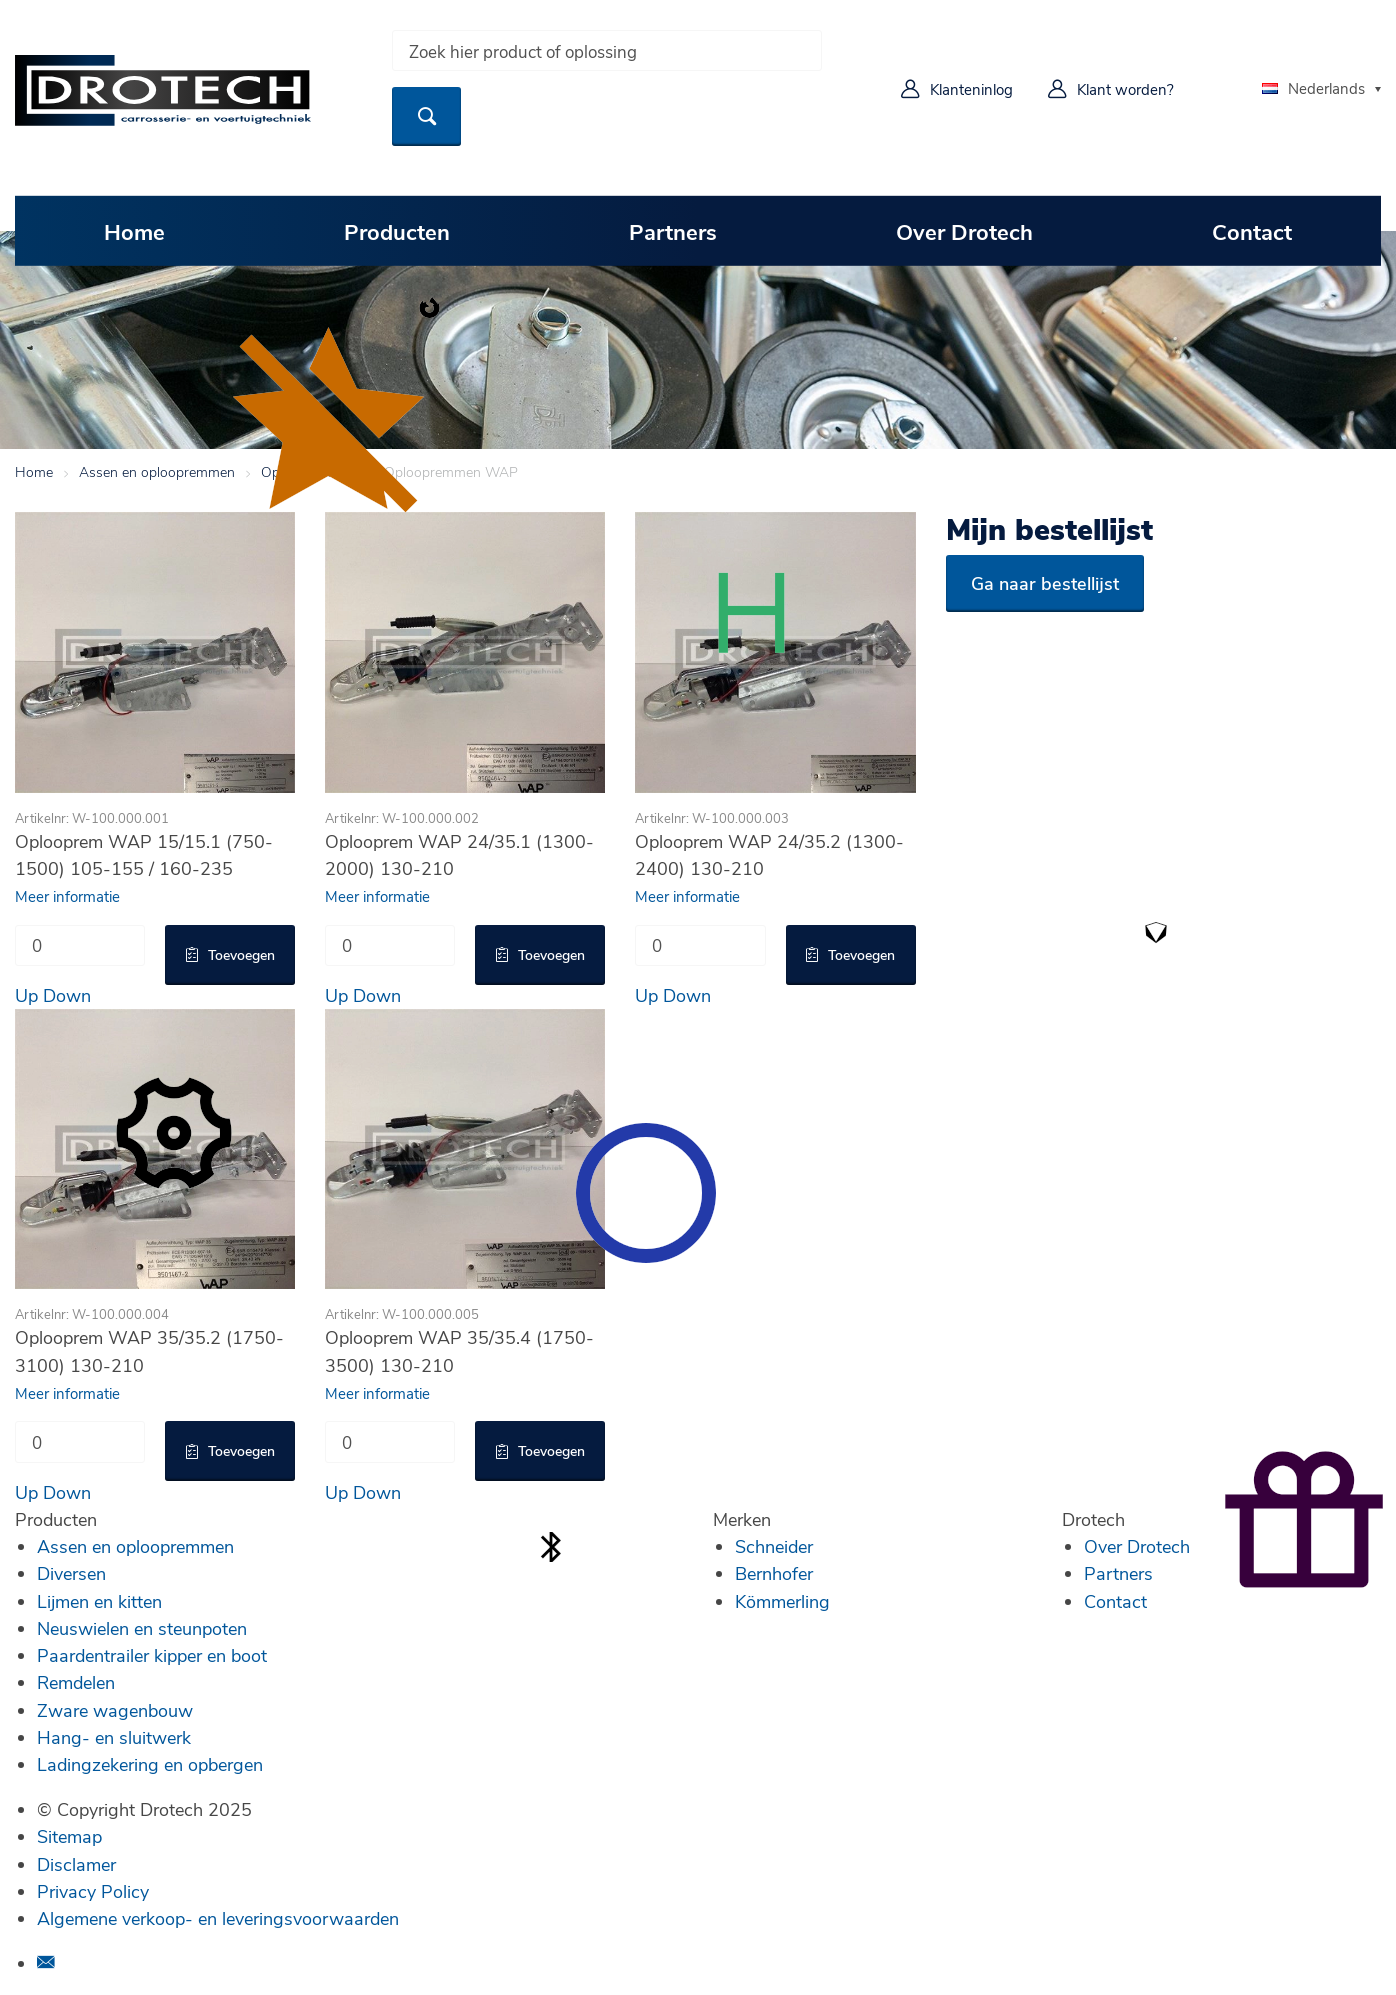 This screenshot has width=1396, height=1995. What do you see at coordinates (429, 307) in the screenshot?
I see `open Firefox browser` at bounding box center [429, 307].